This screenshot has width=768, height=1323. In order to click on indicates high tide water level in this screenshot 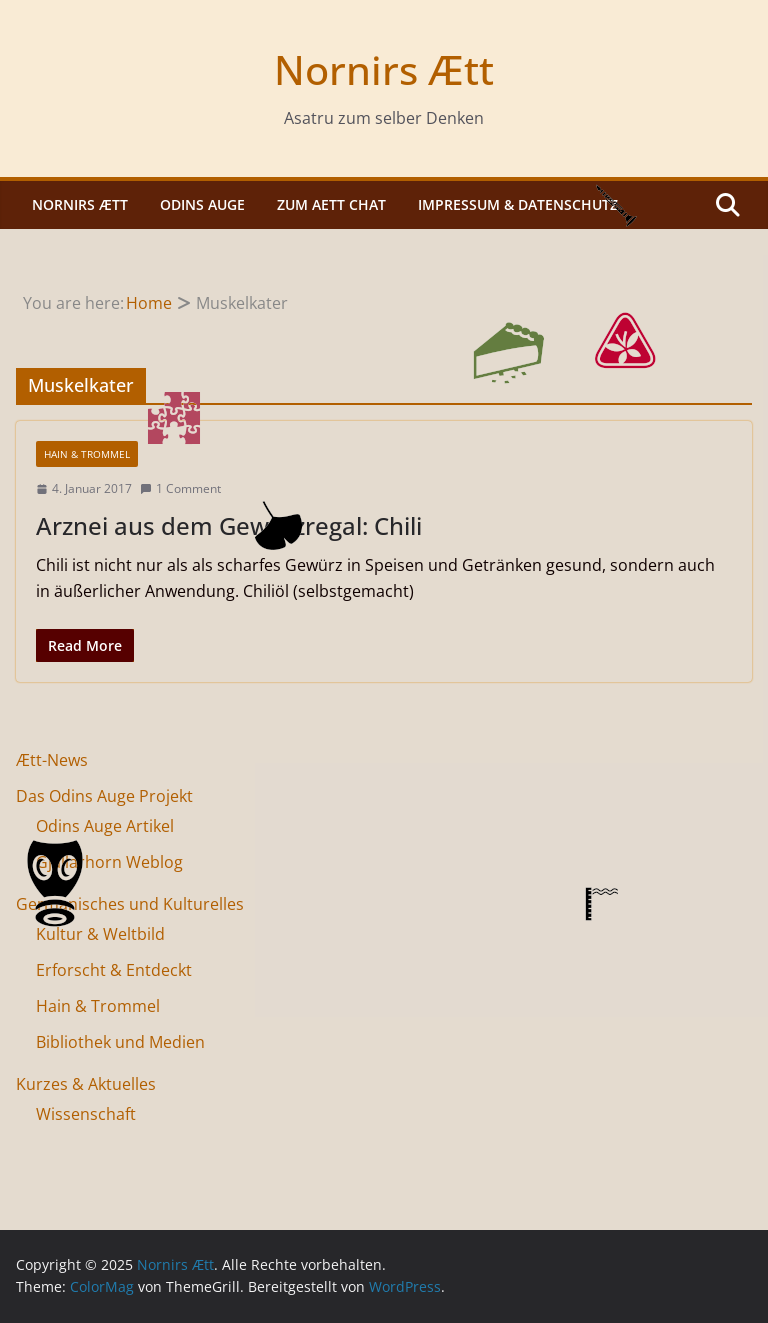, I will do `click(601, 904)`.